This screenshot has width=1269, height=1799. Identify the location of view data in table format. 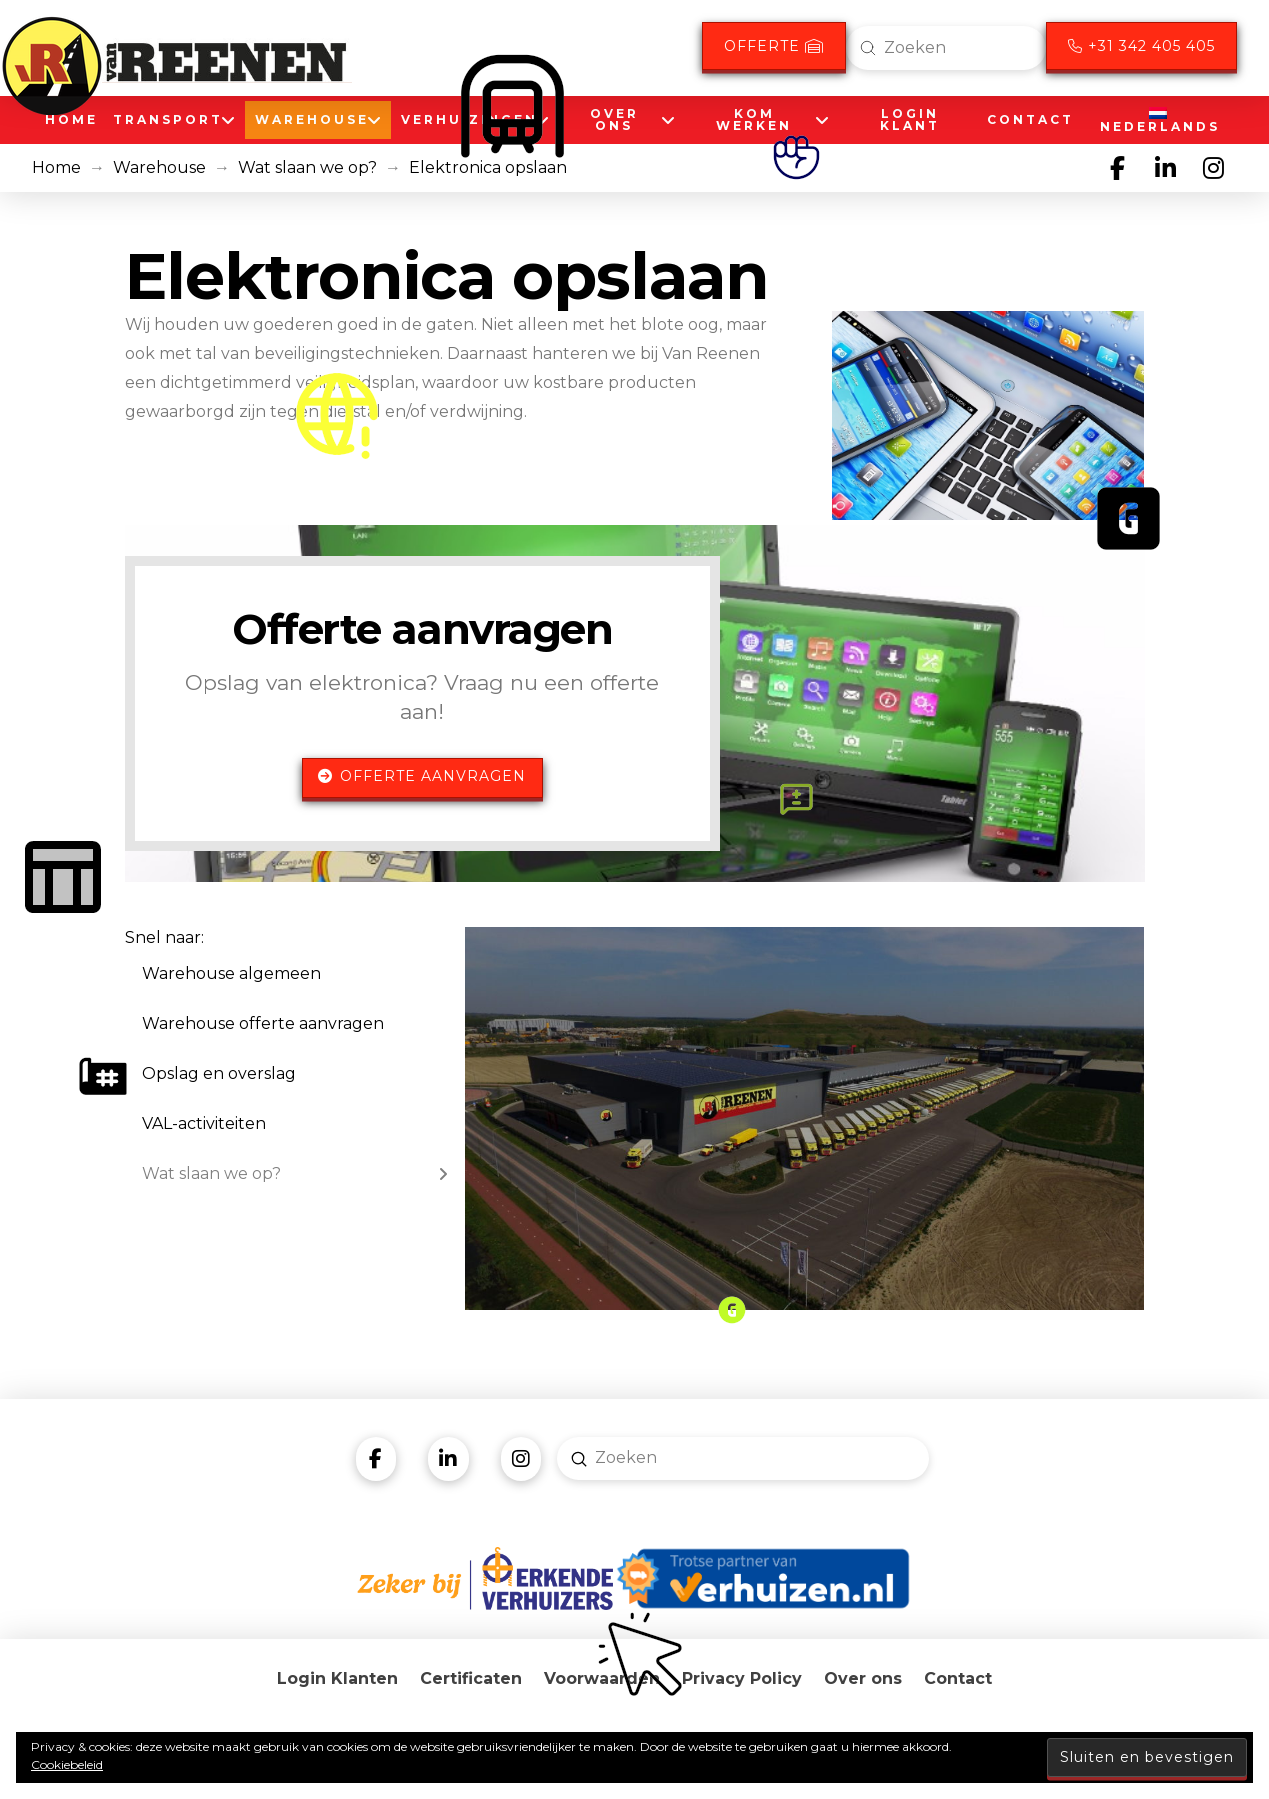
(61, 877).